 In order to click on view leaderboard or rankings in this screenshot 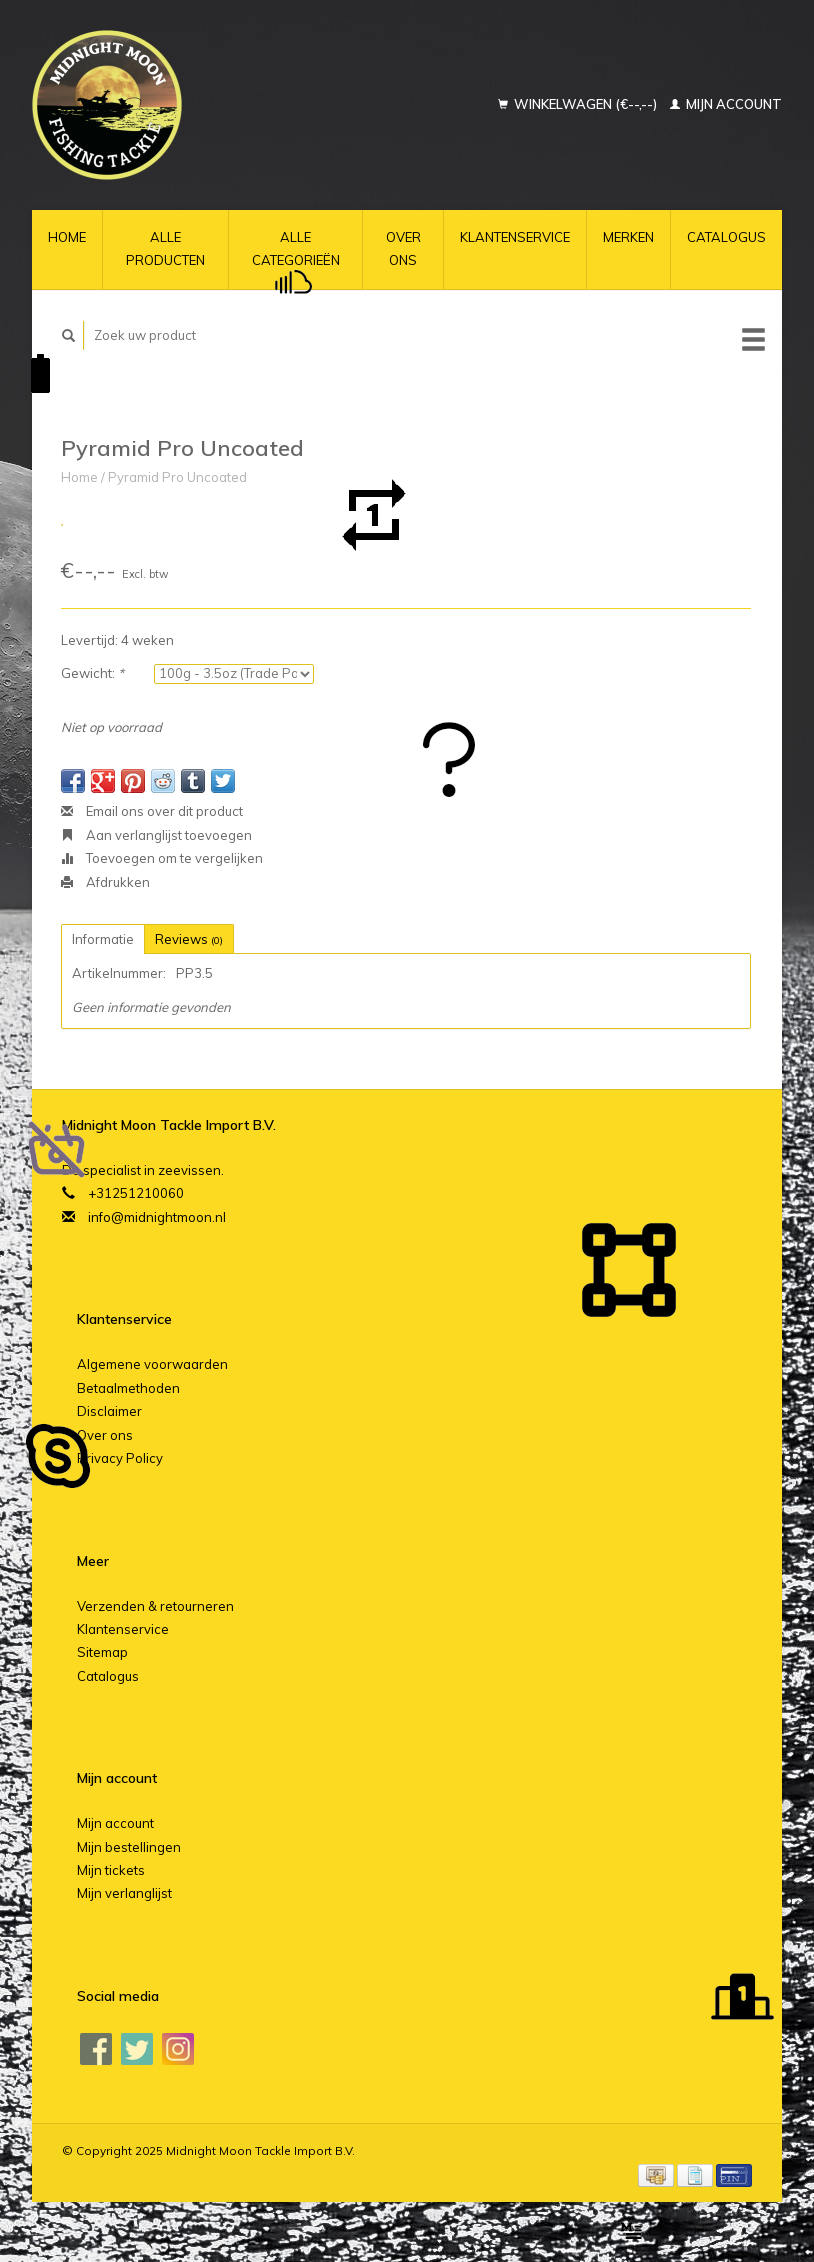, I will do `click(742, 1996)`.